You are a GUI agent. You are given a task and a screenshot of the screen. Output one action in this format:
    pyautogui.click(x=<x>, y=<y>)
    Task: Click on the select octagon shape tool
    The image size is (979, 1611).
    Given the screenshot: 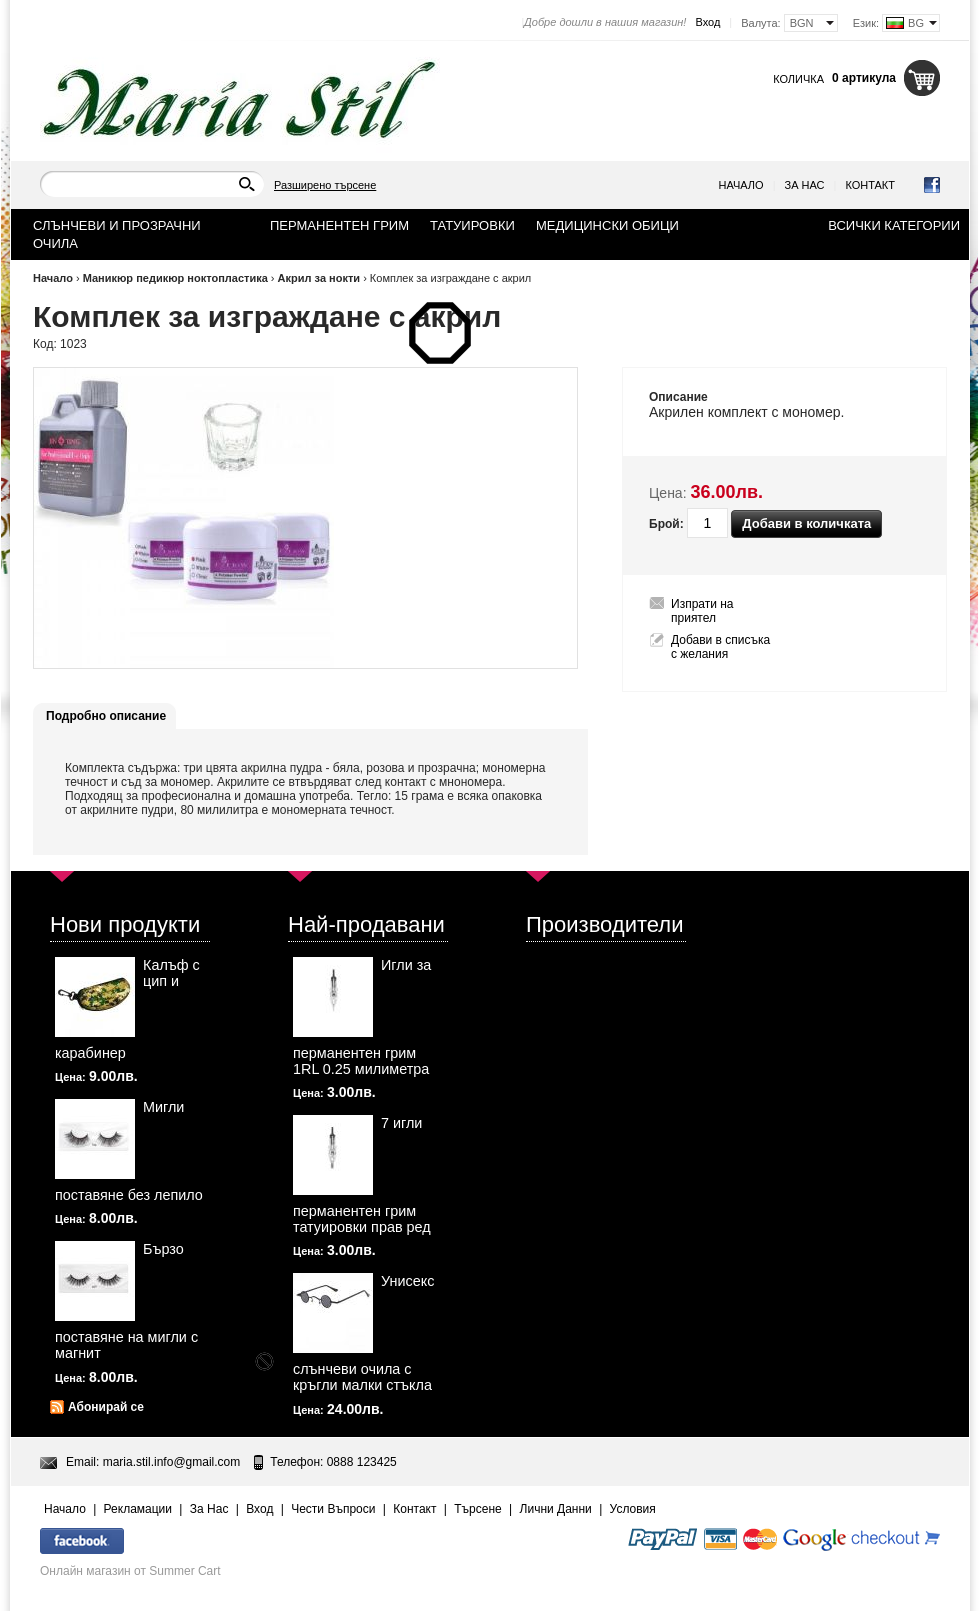 What is the action you would take?
    pyautogui.click(x=440, y=333)
    